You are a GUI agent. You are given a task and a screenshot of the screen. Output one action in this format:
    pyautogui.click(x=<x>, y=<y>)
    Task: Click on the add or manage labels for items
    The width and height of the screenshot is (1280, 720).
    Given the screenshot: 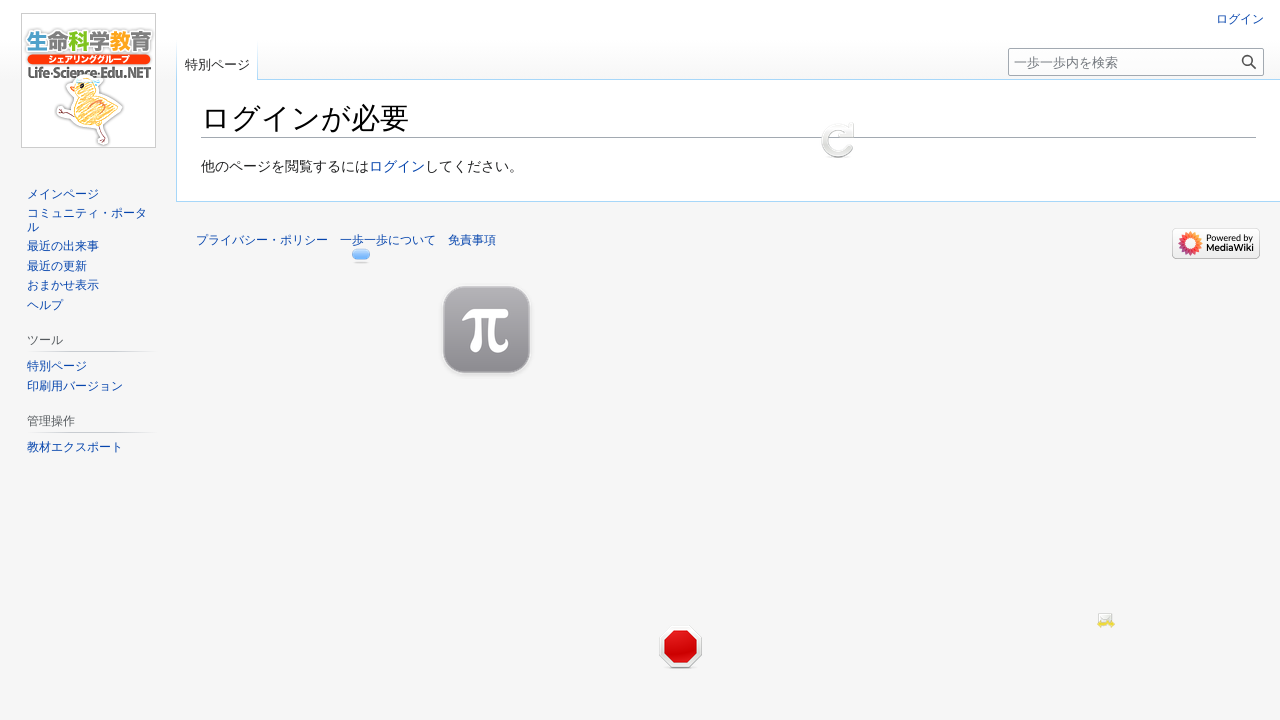 What is the action you would take?
    pyautogui.click(x=361, y=255)
    